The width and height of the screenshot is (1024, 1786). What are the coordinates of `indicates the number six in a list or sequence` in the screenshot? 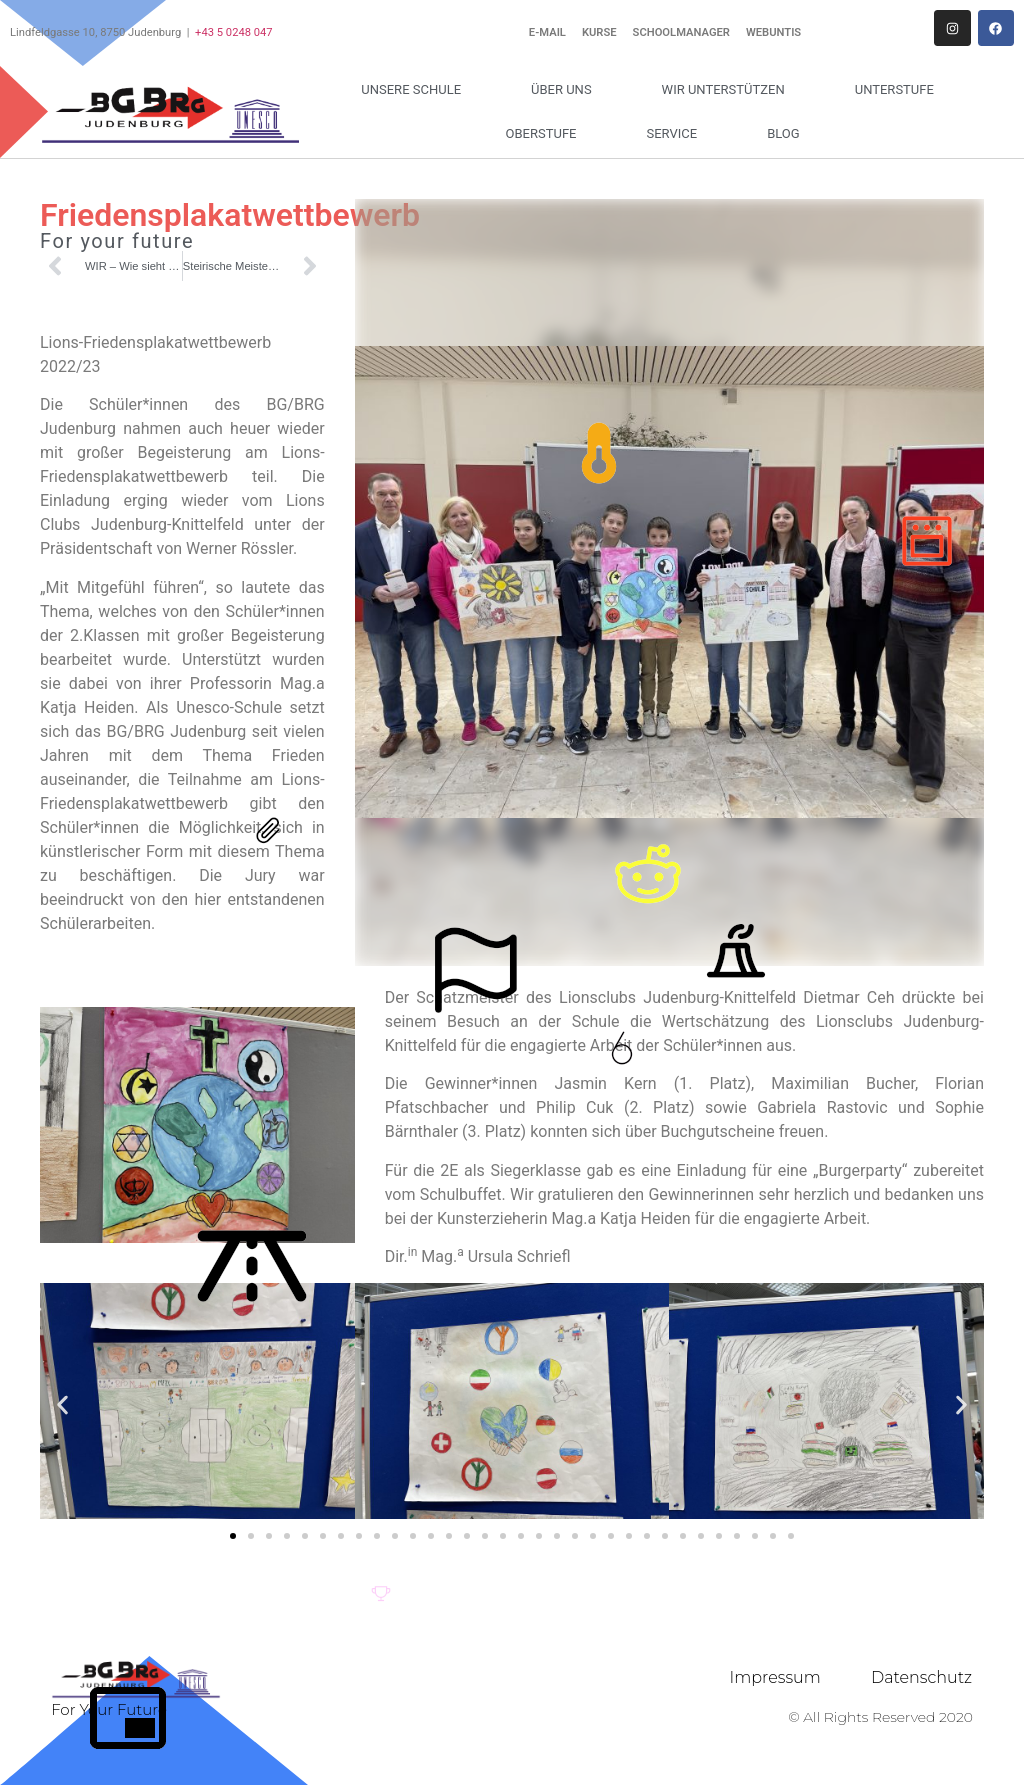 It's located at (622, 1048).